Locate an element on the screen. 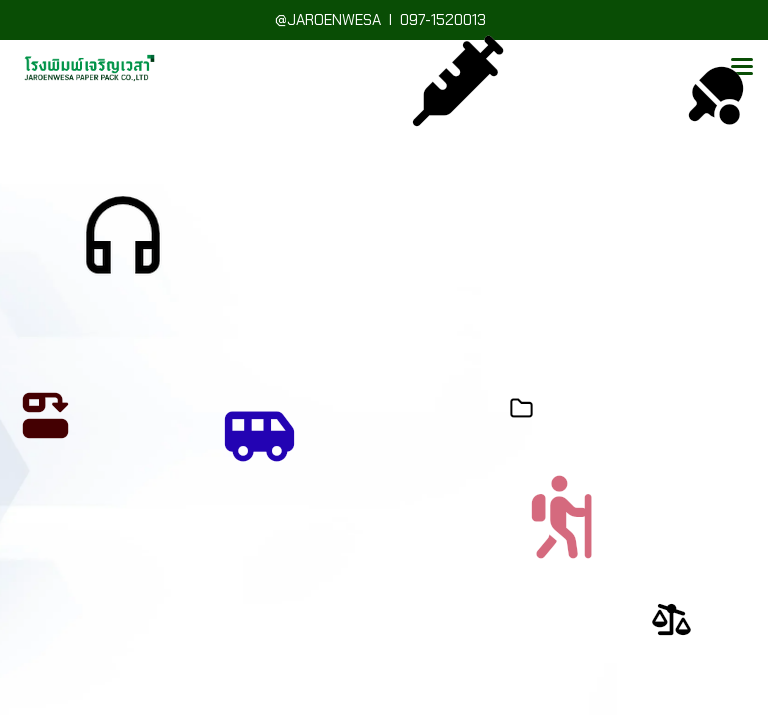 Image resolution: width=768 pixels, height=720 pixels. access audio or voice settings is located at coordinates (123, 241).